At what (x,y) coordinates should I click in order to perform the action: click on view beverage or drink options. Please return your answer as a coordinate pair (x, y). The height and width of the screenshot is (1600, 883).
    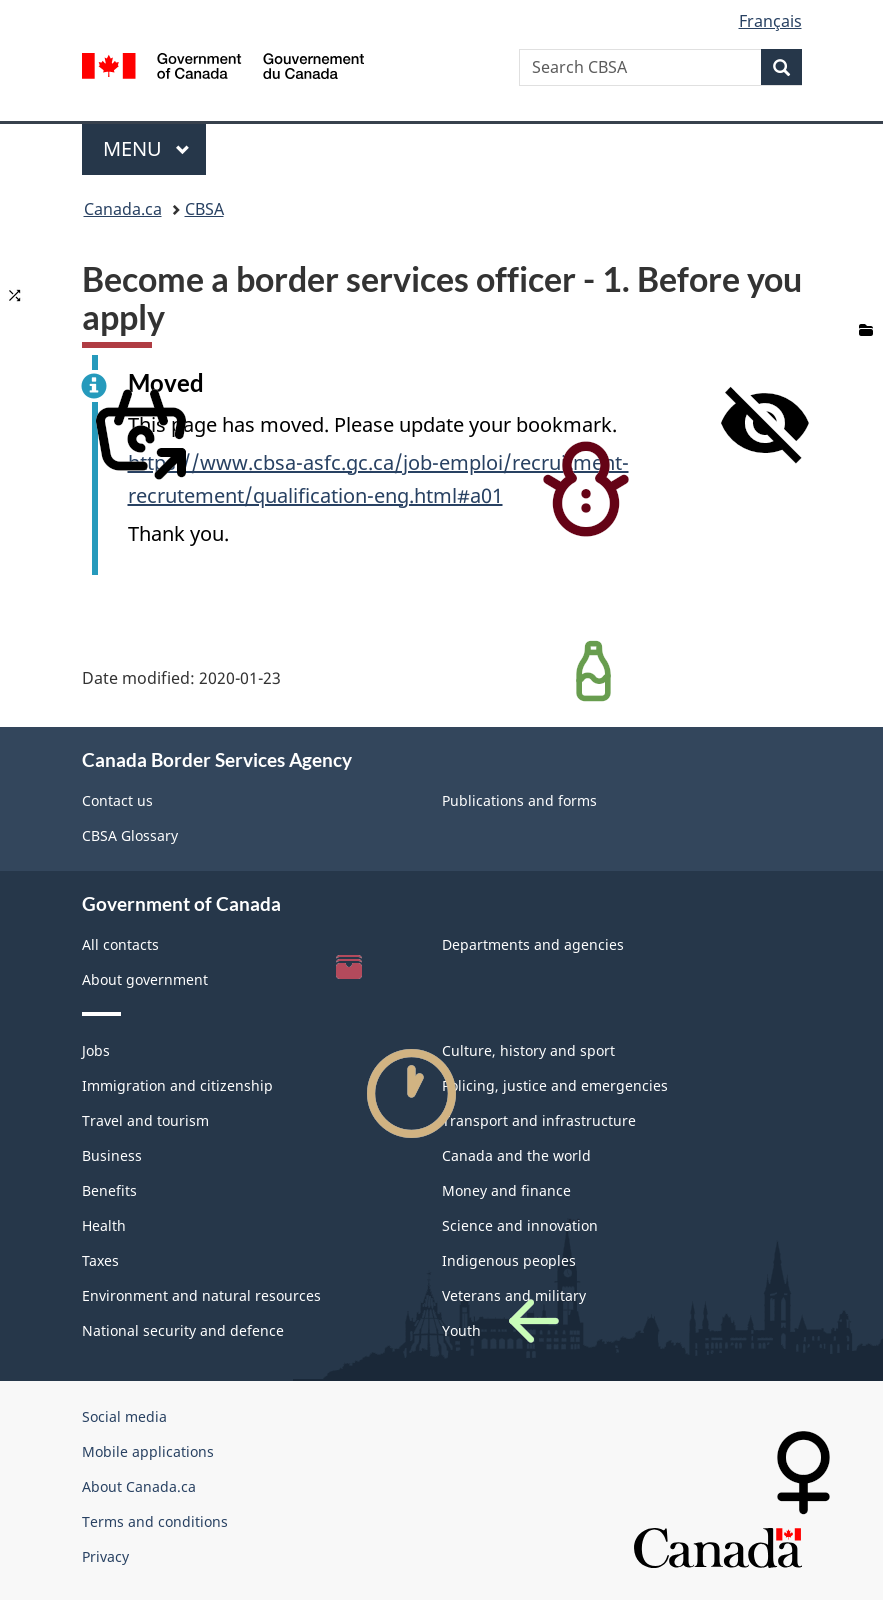
    Looking at the image, I should click on (593, 672).